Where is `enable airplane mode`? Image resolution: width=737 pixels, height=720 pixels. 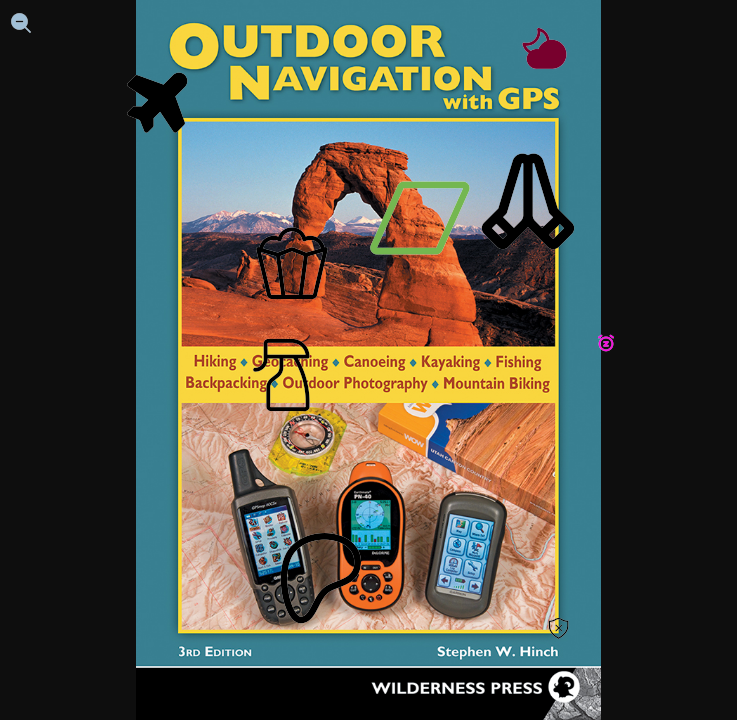
enable airplane mode is located at coordinates (158, 101).